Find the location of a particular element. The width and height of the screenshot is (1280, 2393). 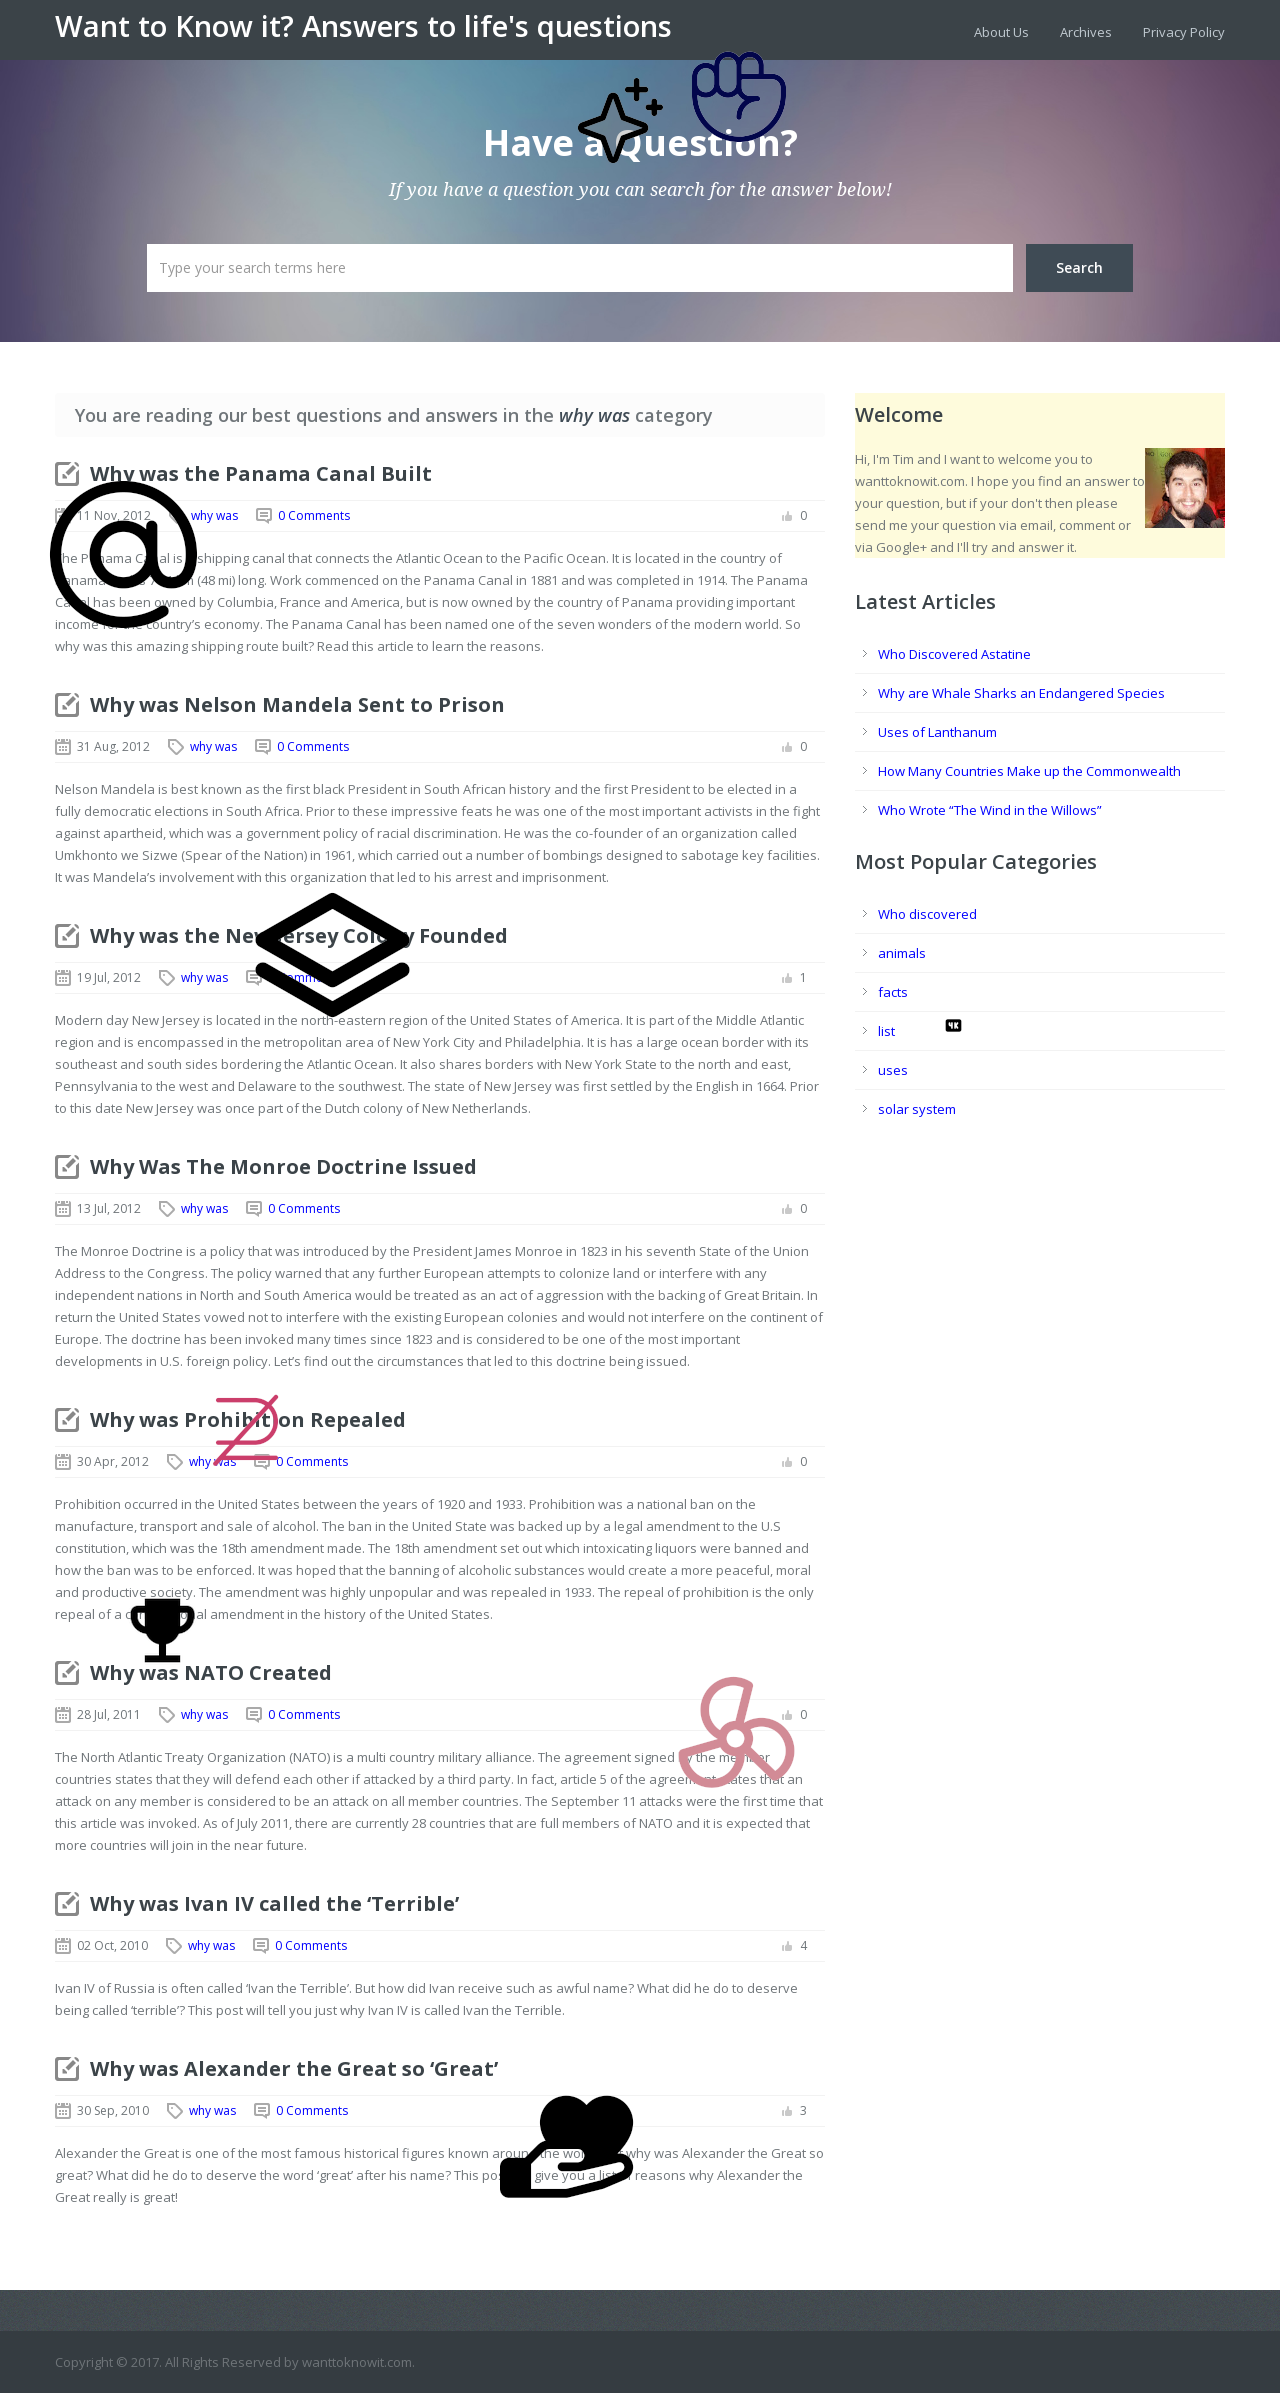

view achievements or awards is located at coordinates (162, 1630).